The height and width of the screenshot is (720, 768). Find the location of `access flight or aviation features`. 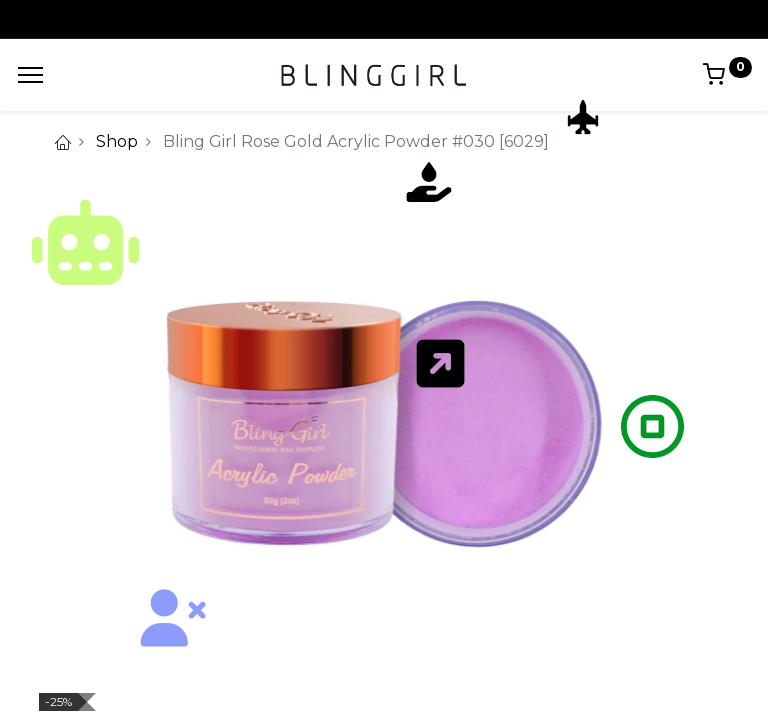

access flight or aviation features is located at coordinates (583, 117).